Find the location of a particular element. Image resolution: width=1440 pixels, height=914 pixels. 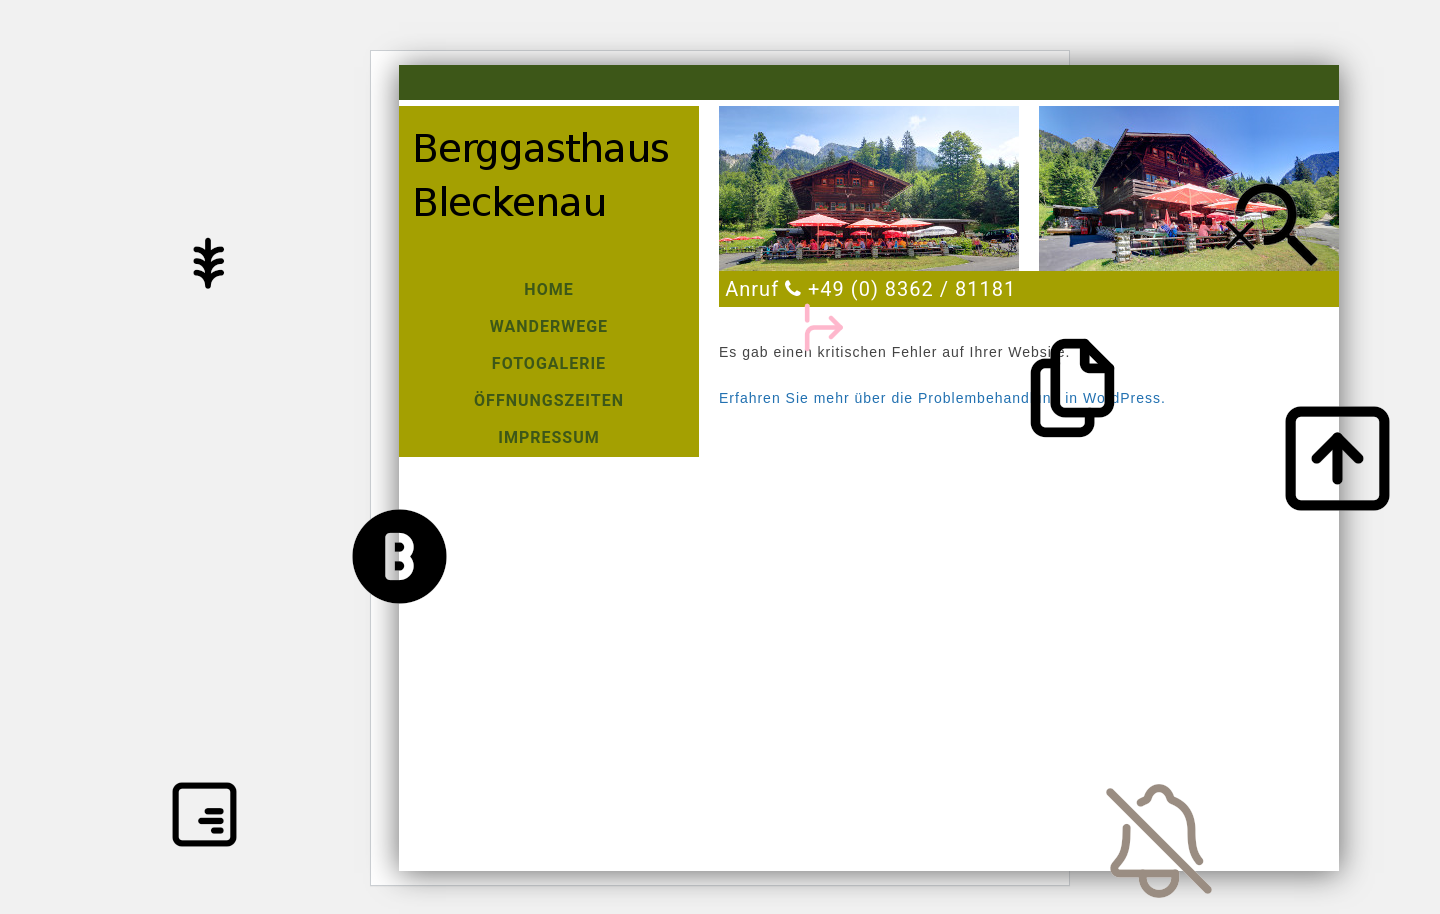

apply bold formatting to selected text is located at coordinates (399, 556).